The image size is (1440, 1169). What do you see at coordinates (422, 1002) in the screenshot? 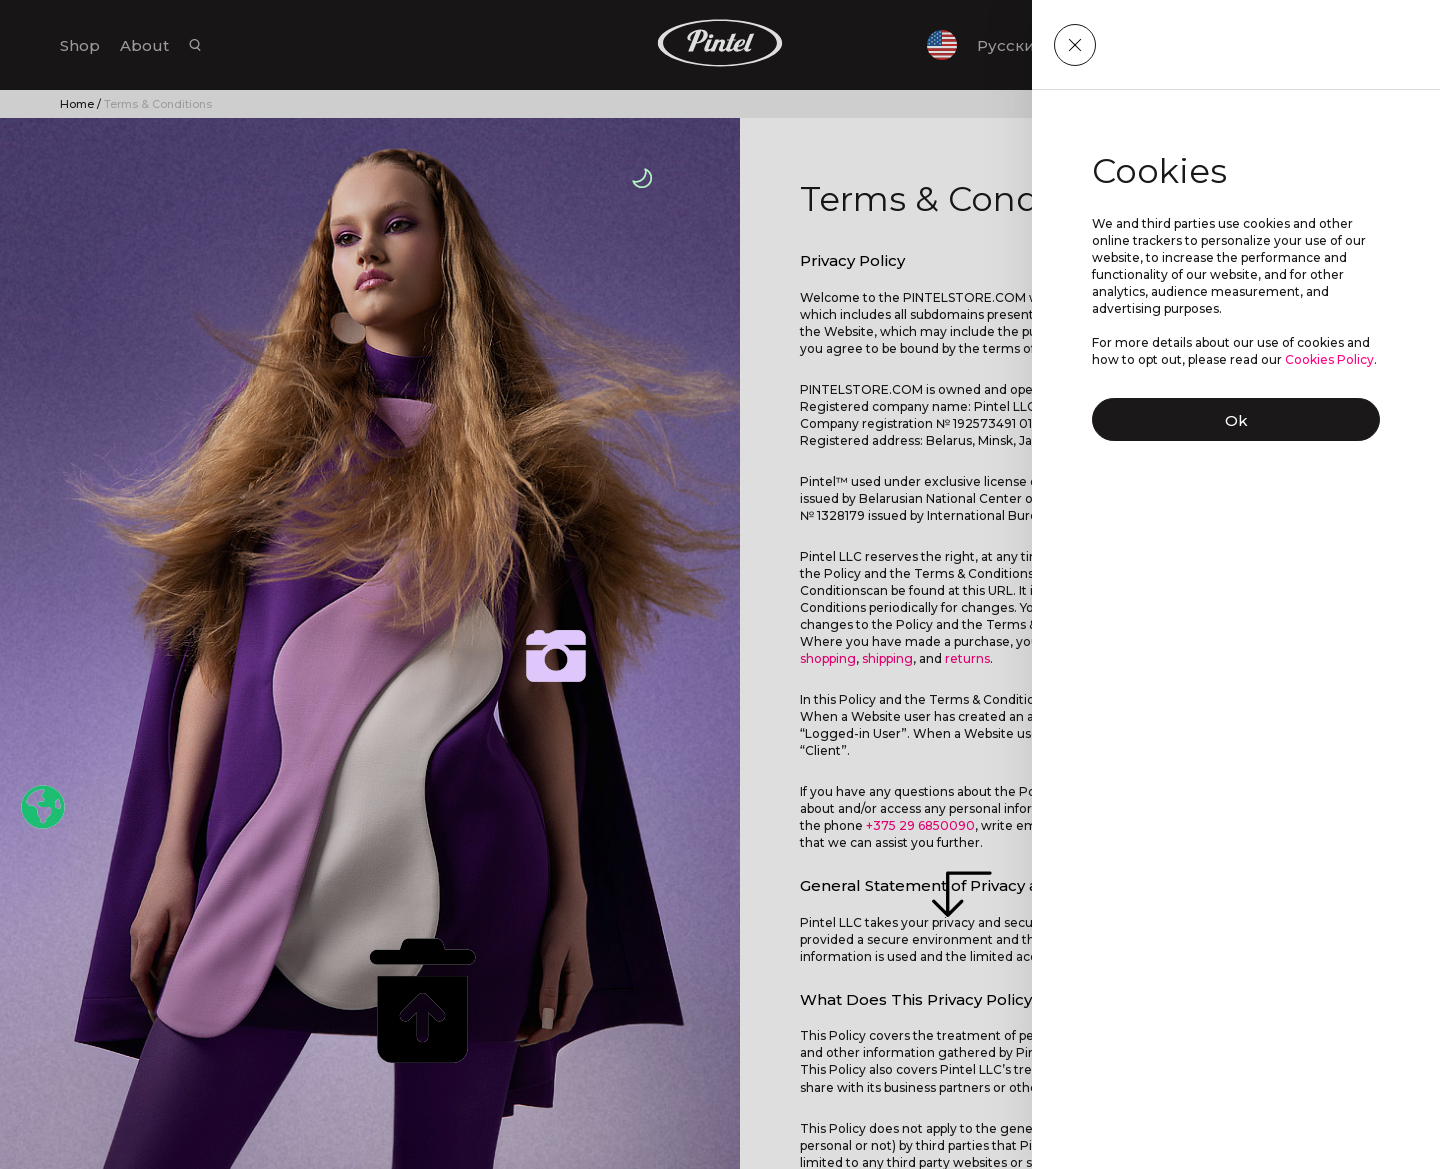
I see `restore item from trash` at bounding box center [422, 1002].